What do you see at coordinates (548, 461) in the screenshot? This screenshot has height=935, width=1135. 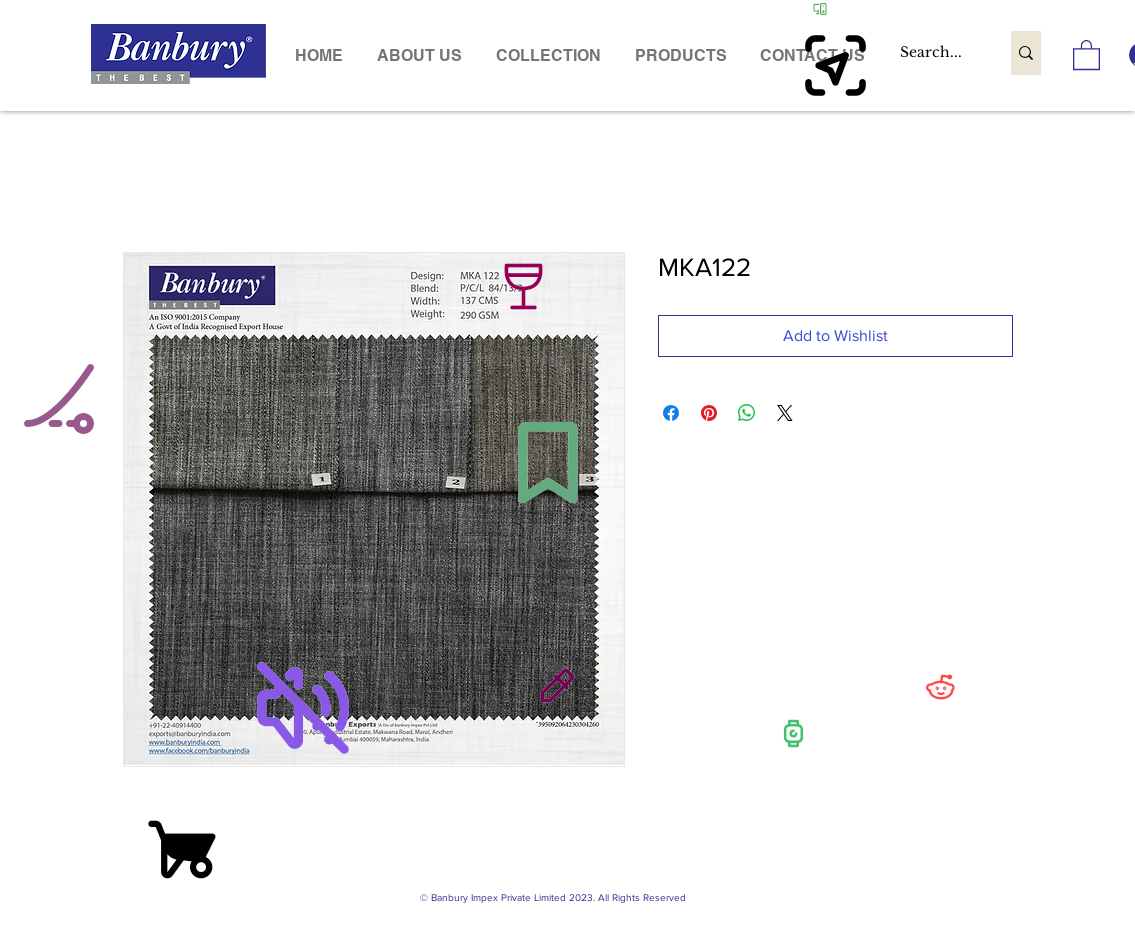 I see `bookmark this item` at bounding box center [548, 461].